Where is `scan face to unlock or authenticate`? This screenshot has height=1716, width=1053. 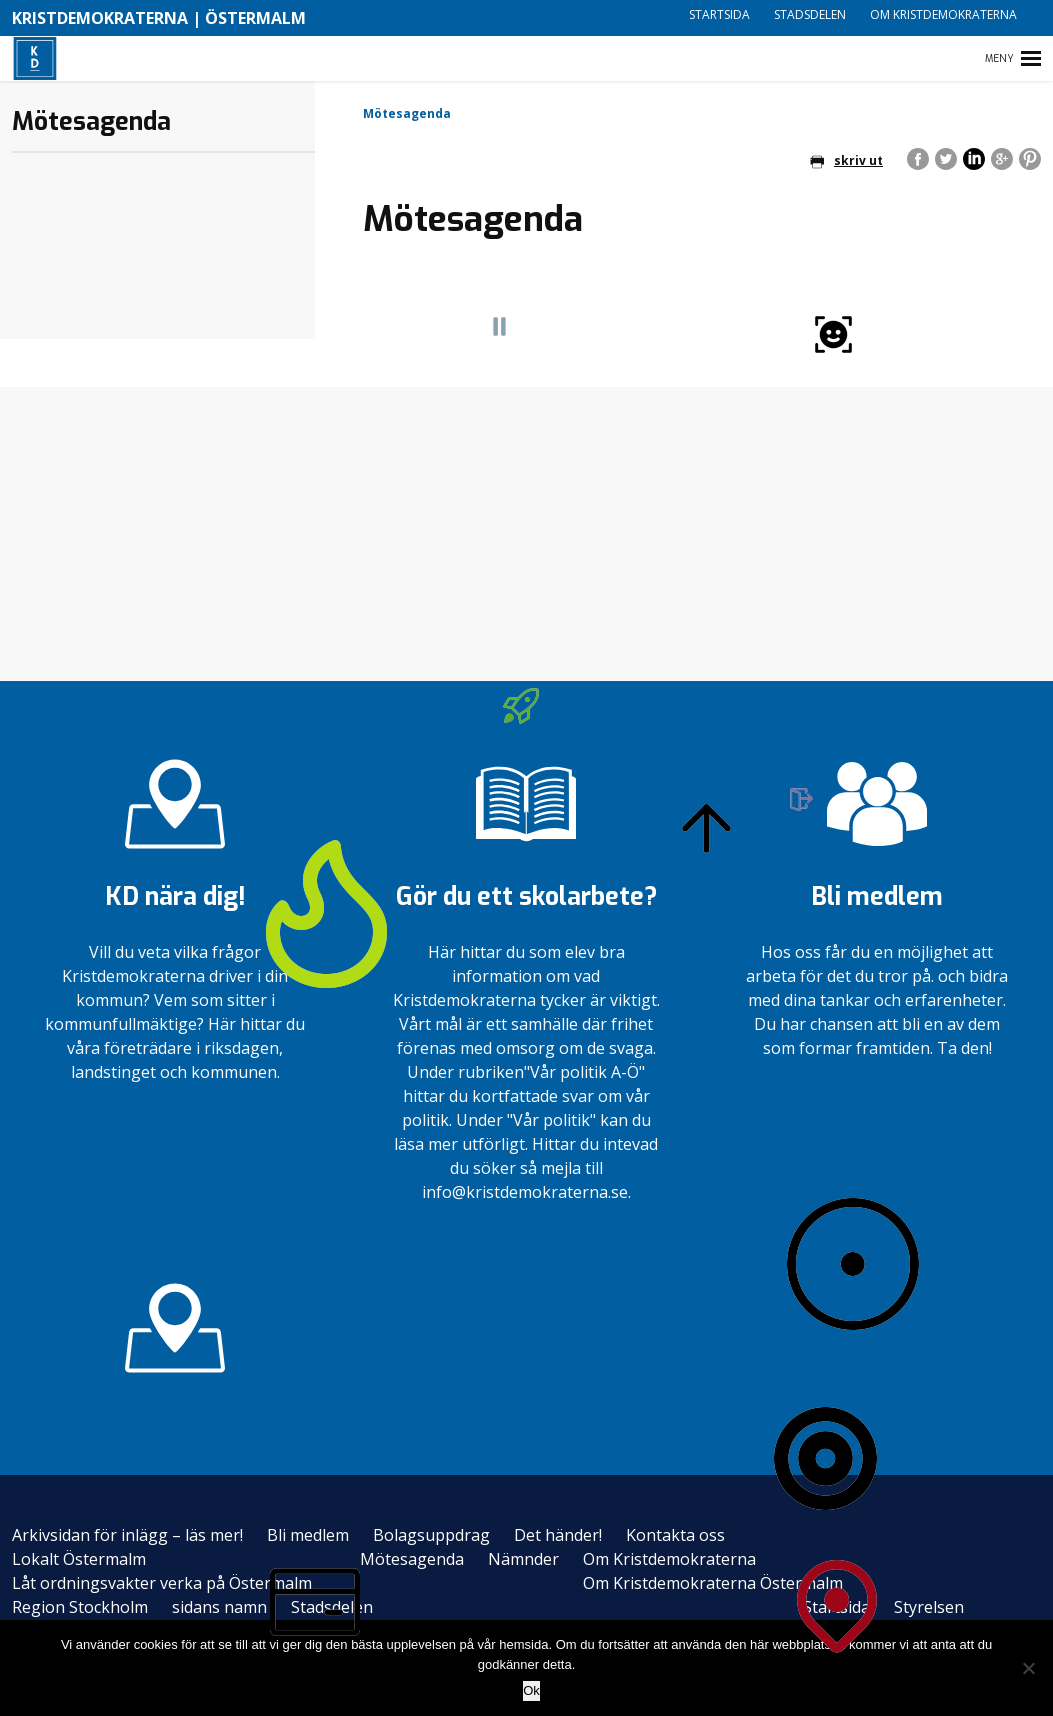 scan face to unlock or authenticate is located at coordinates (833, 334).